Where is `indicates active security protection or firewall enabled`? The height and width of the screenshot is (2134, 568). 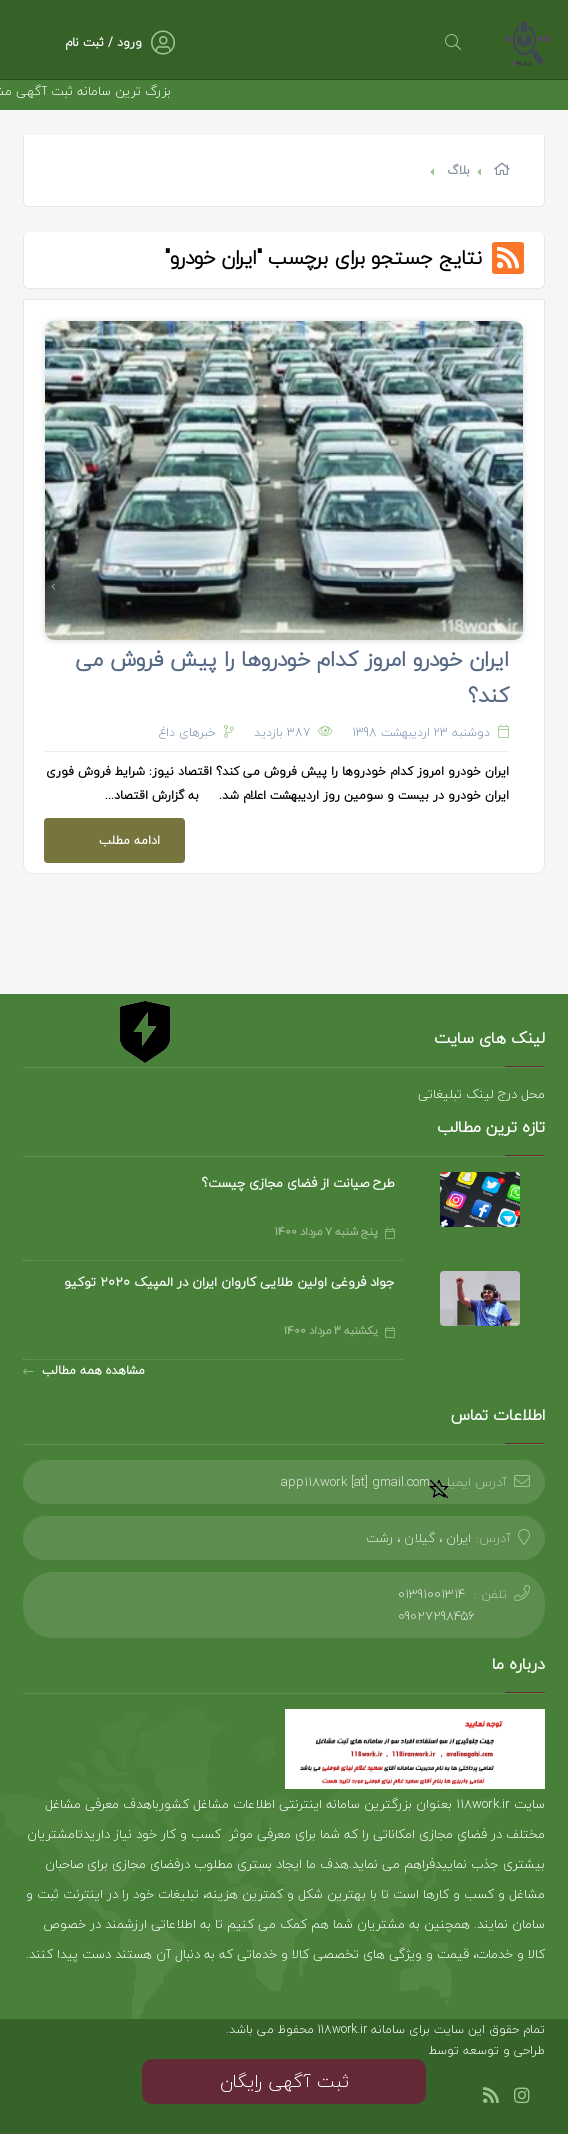
indicates active security protection or firewall enabled is located at coordinates (145, 1032).